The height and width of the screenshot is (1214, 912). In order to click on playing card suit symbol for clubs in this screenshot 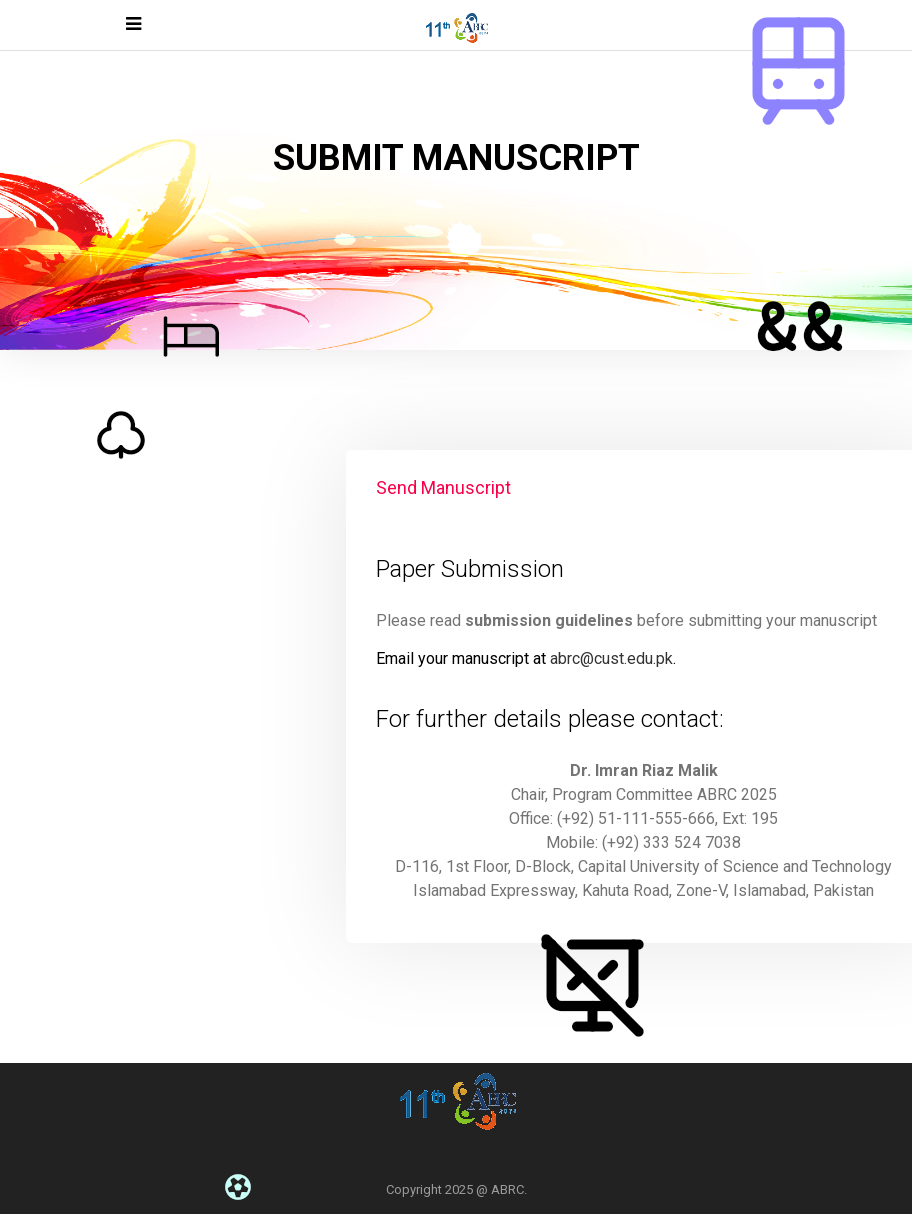, I will do `click(121, 435)`.